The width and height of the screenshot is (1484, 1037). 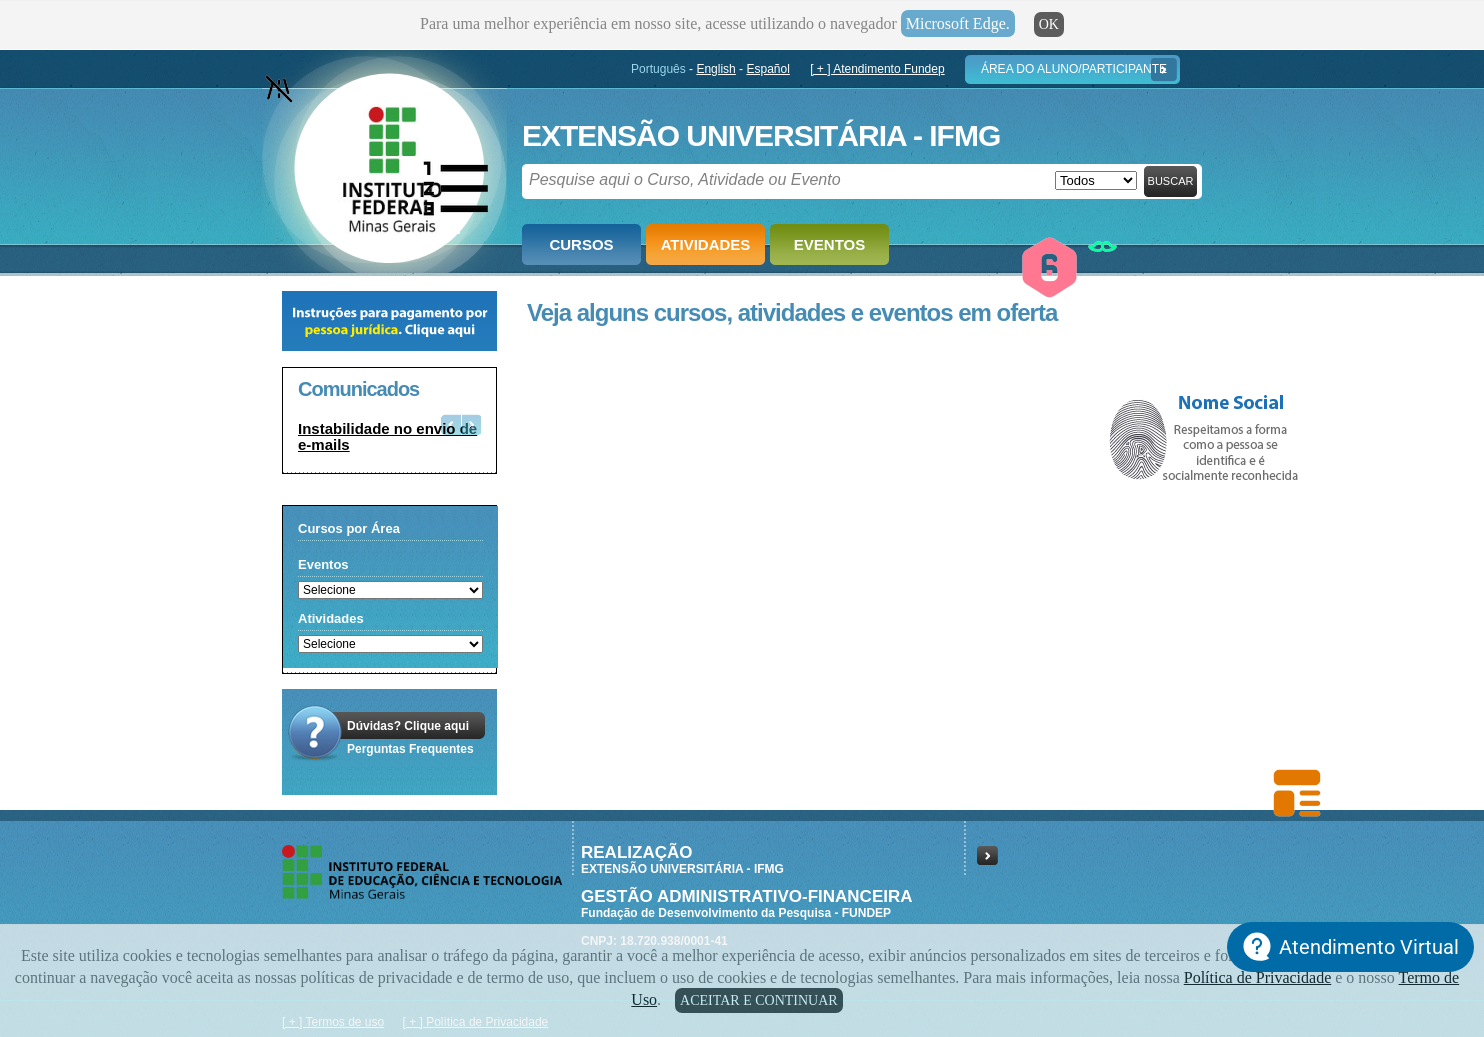 I want to click on access document templates, so click(x=1297, y=793).